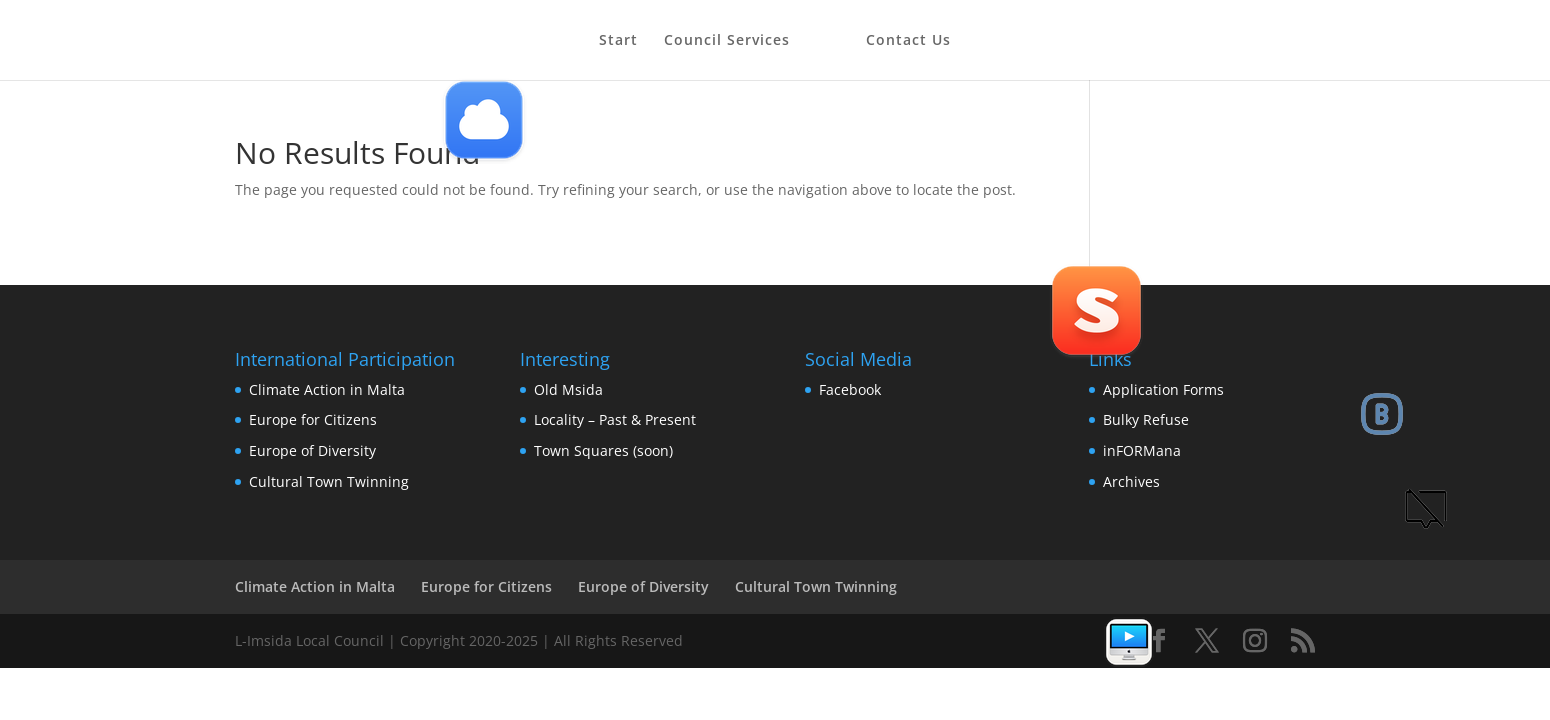  Describe the element at coordinates (484, 120) in the screenshot. I see `access cloud storage or services` at that location.